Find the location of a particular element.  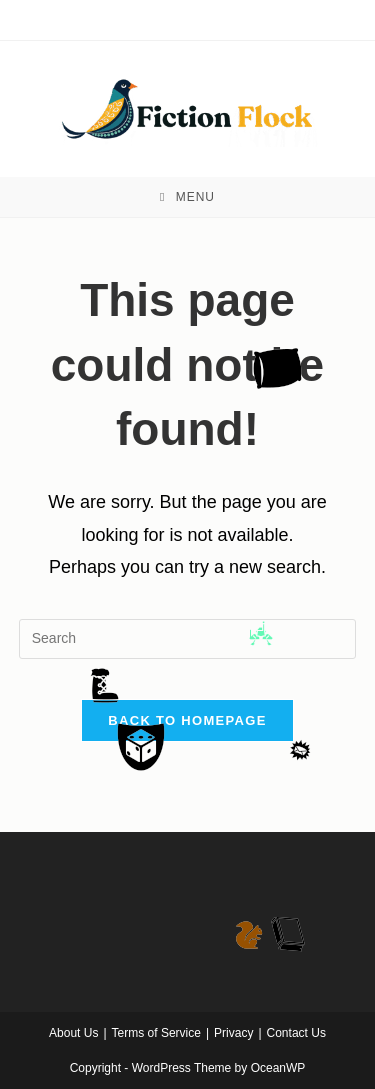

indicates a malicious or dangerous email/message is located at coordinates (300, 750).